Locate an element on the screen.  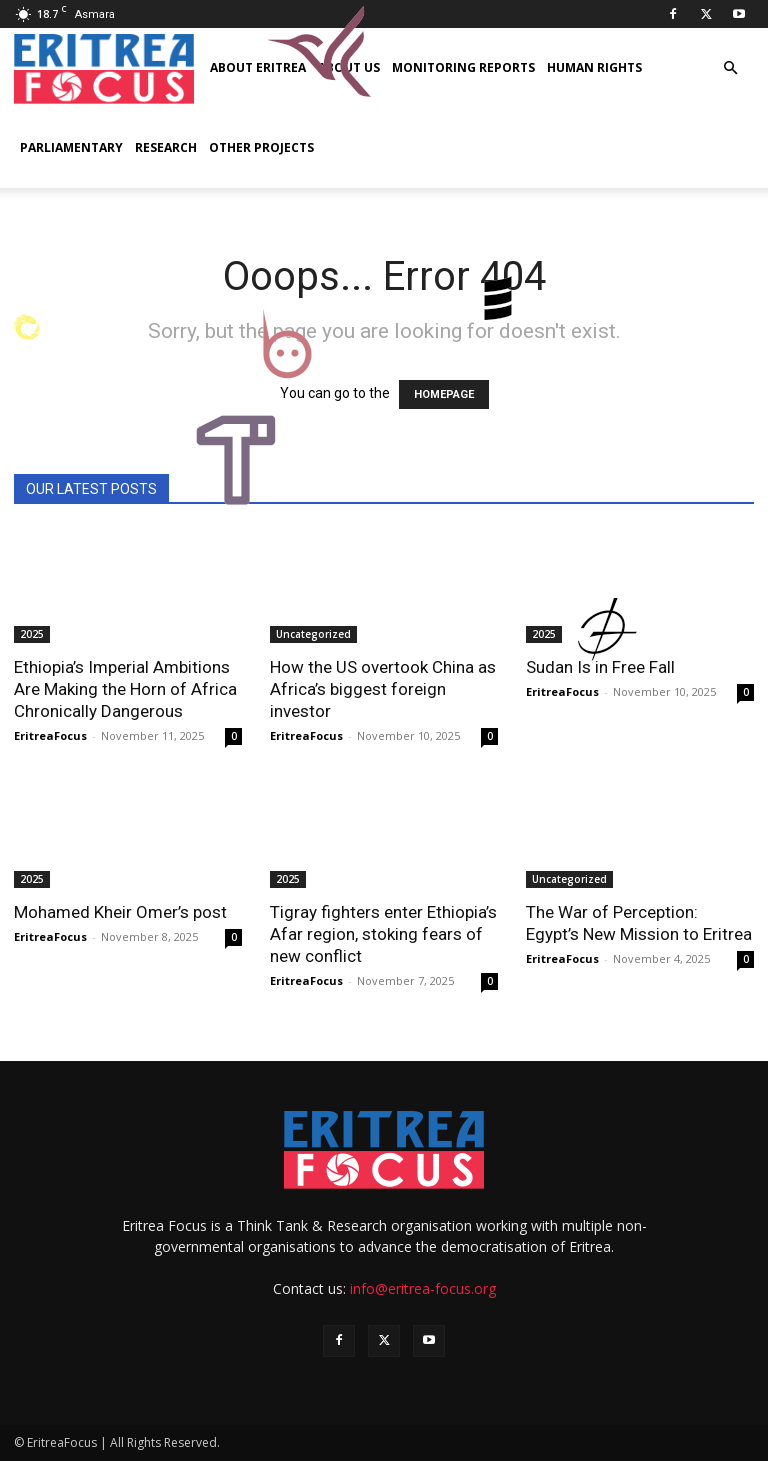
arlo smart home security app is located at coordinates (319, 51).